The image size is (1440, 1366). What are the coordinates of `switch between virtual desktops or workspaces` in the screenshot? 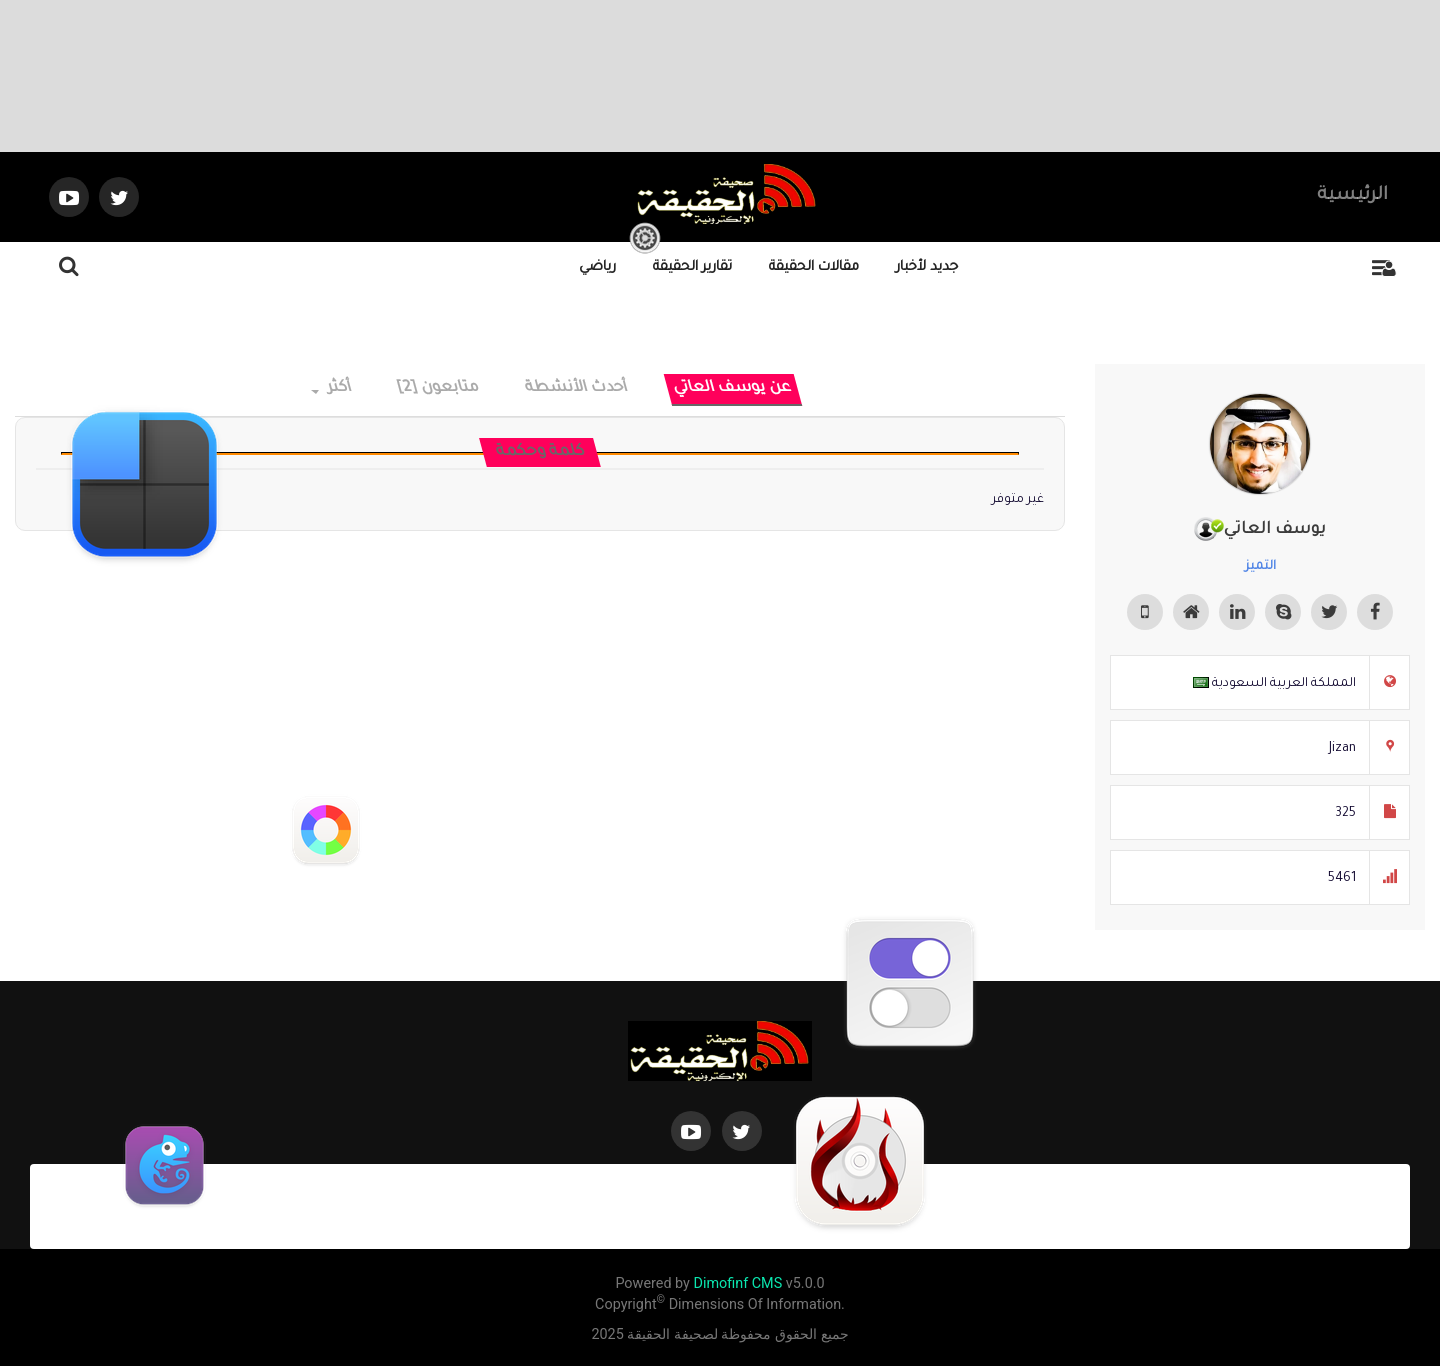 It's located at (144, 484).